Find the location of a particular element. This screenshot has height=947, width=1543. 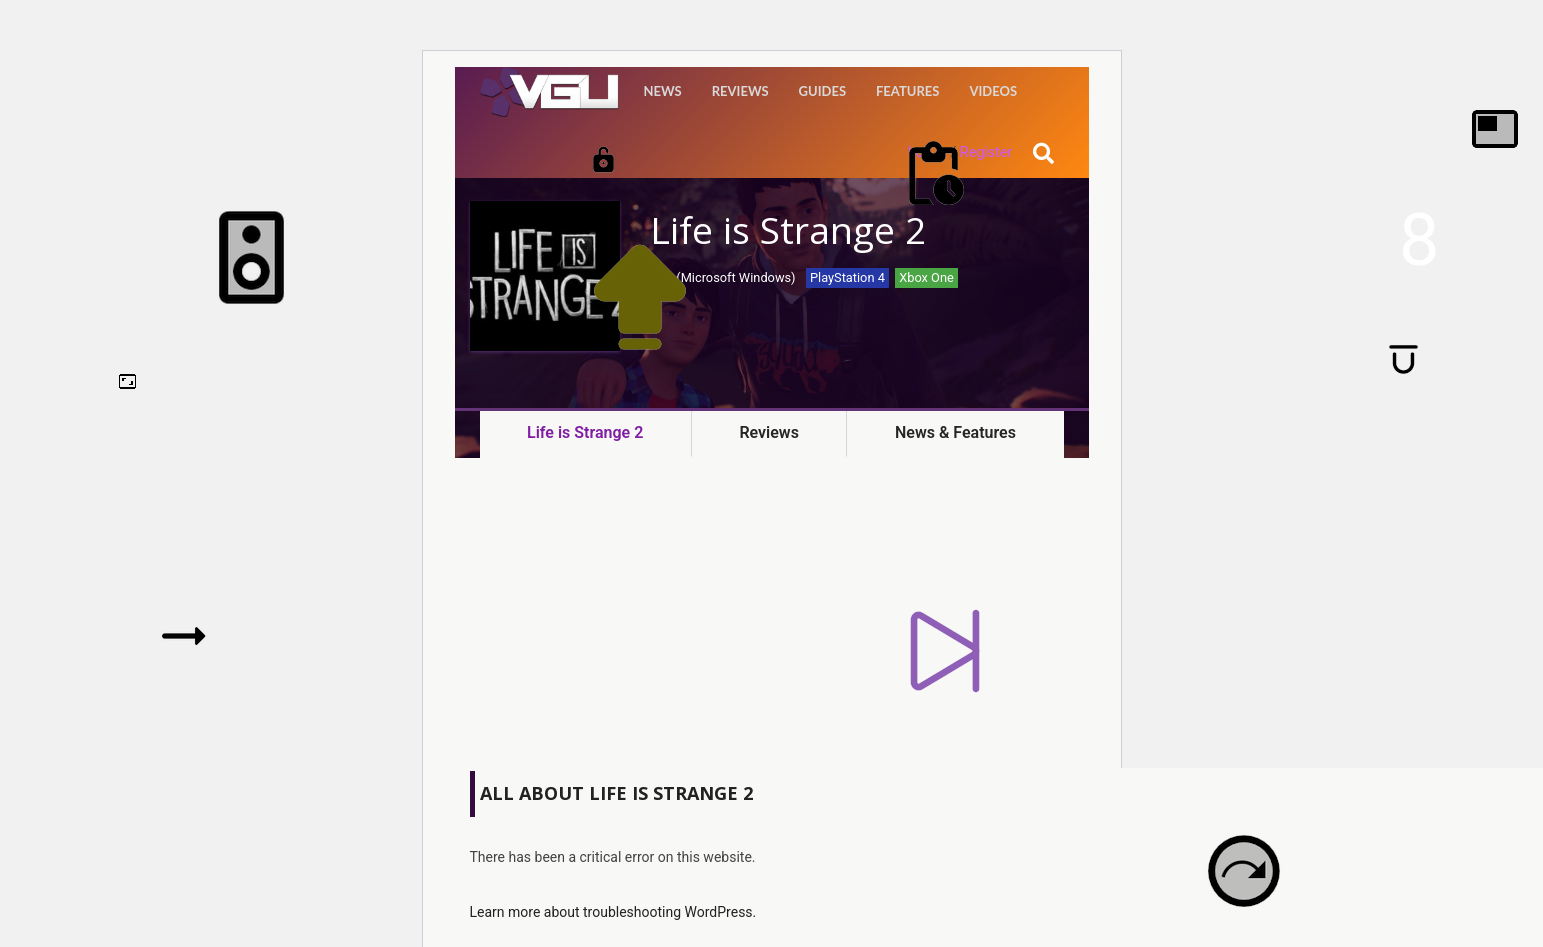

adjust speaker or audio output settings is located at coordinates (251, 257).